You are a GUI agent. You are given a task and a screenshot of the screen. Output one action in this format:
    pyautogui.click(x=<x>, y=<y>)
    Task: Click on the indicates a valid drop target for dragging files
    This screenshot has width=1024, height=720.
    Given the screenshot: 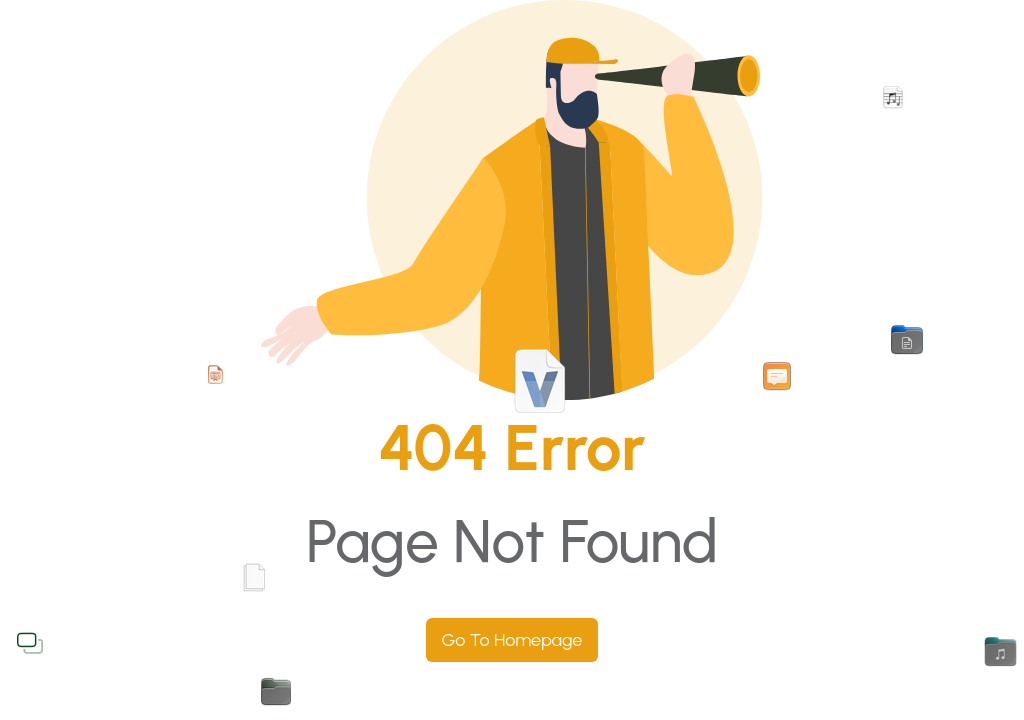 What is the action you would take?
    pyautogui.click(x=276, y=691)
    